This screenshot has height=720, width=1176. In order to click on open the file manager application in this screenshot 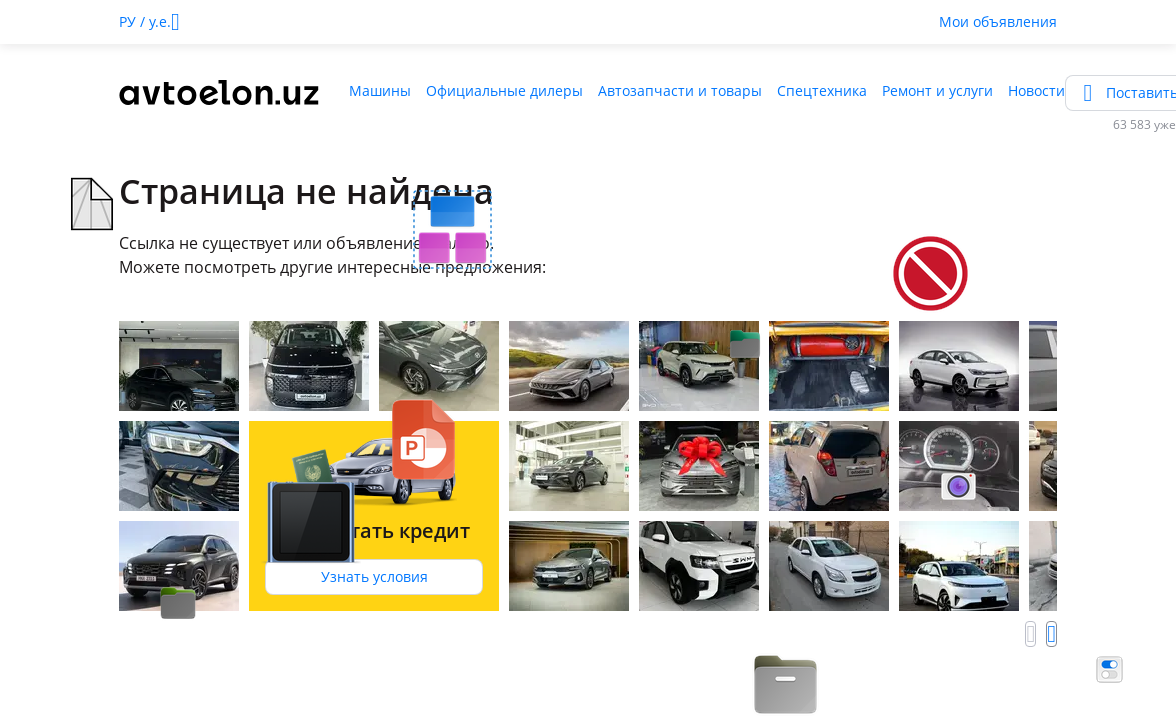, I will do `click(785, 684)`.